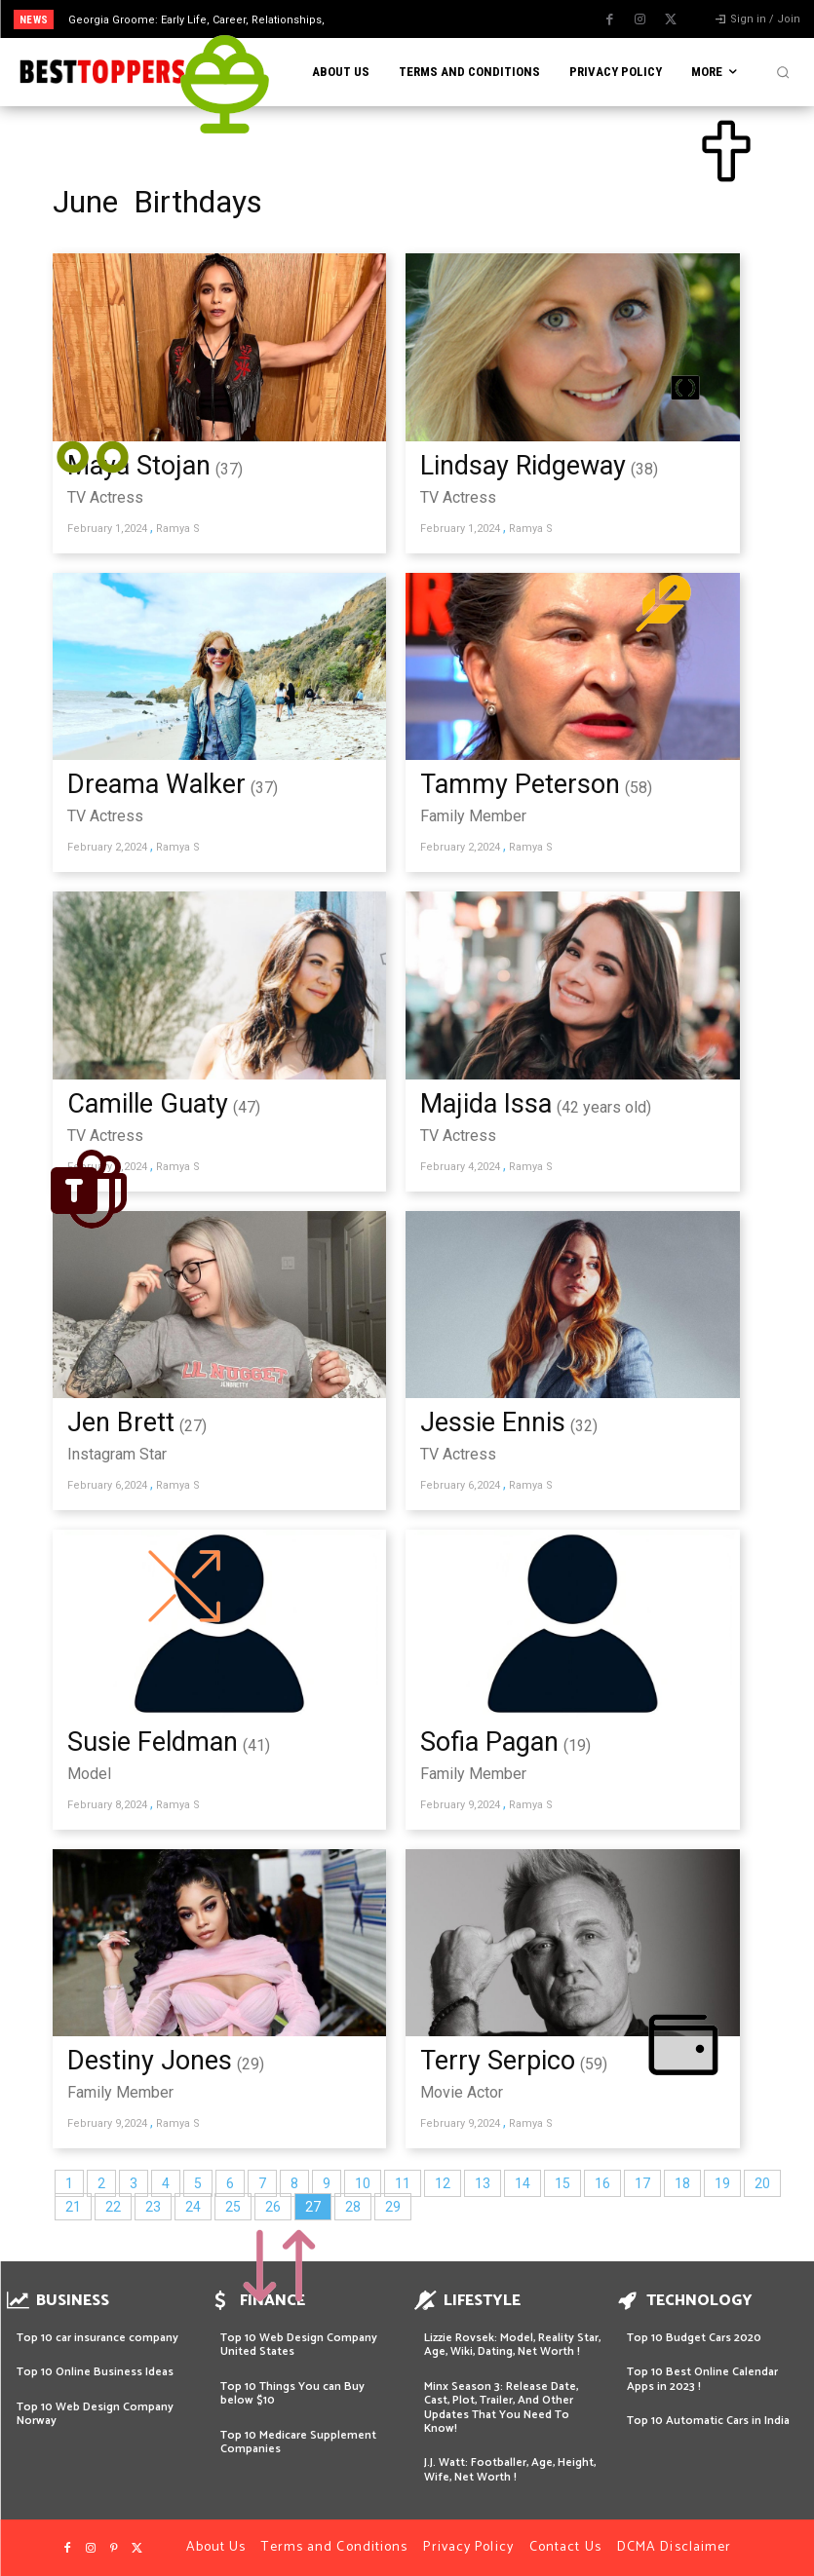  What do you see at coordinates (685, 388) in the screenshot?
I see `insert parentheses or brackets in text` at bounding box center [685, 388].